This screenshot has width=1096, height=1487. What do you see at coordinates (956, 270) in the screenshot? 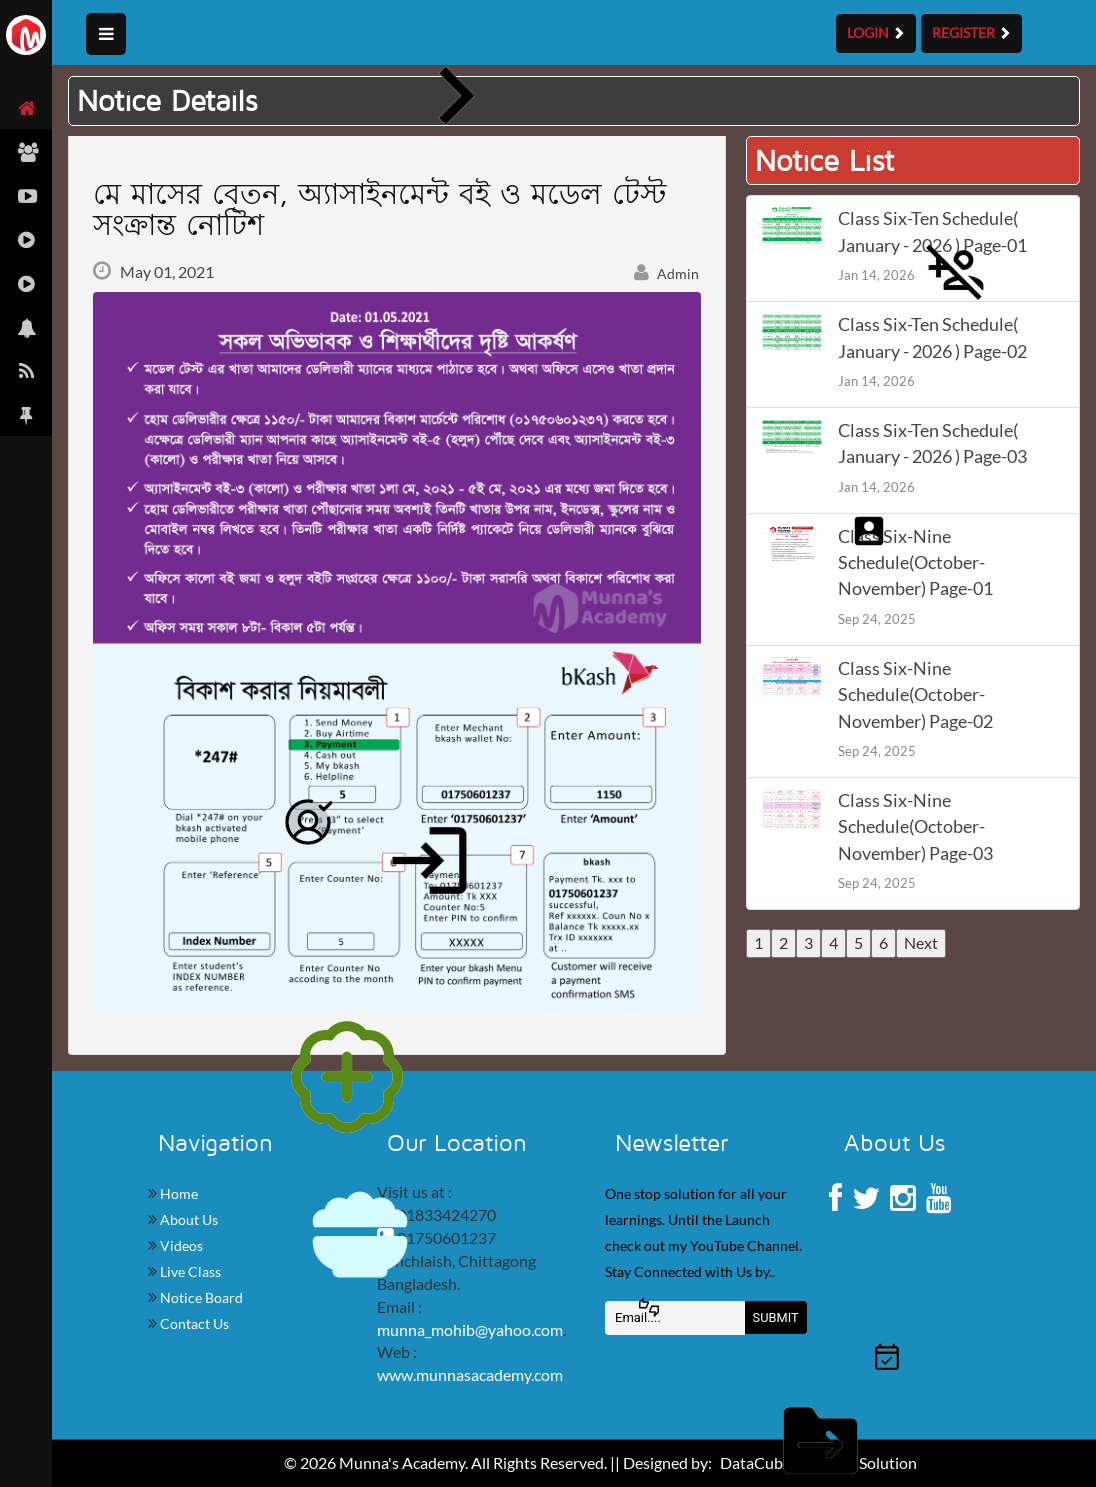
I see `indicates user cannot be added as a contact` at bounding box center [956, 270].